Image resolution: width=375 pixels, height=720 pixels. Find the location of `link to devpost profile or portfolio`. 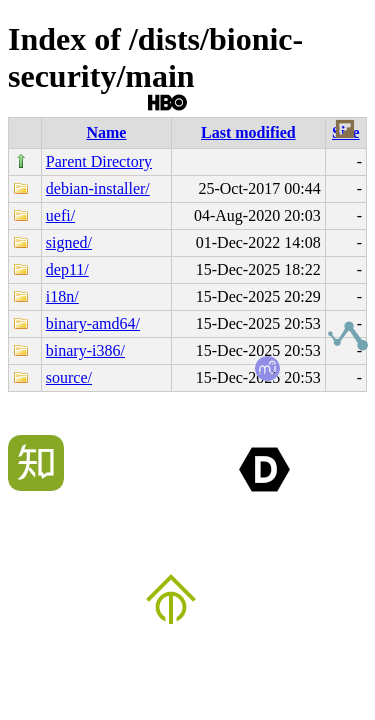

link to devpost profile or portfolio is located at coordinates (264, 469).